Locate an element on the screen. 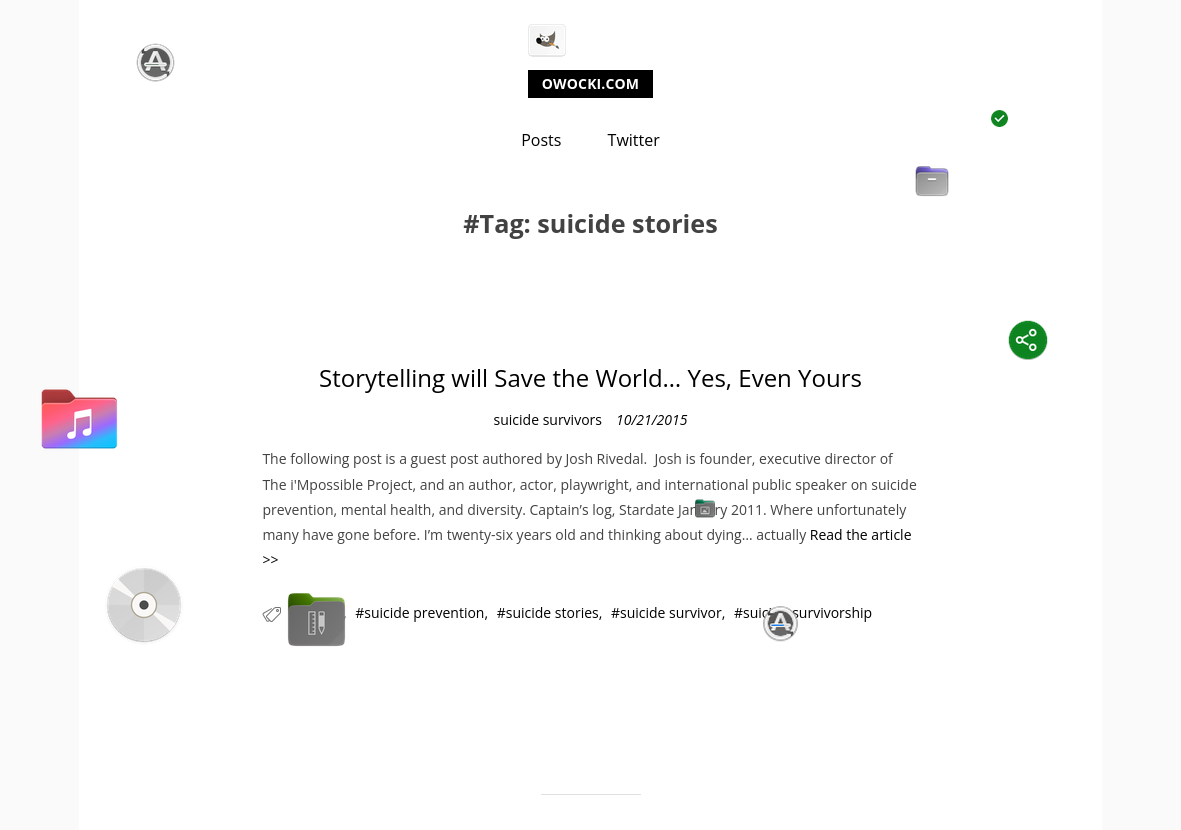 The height and width of the screenshot is (830, 1181). check for available software updates is located at coordinates (780, 623).